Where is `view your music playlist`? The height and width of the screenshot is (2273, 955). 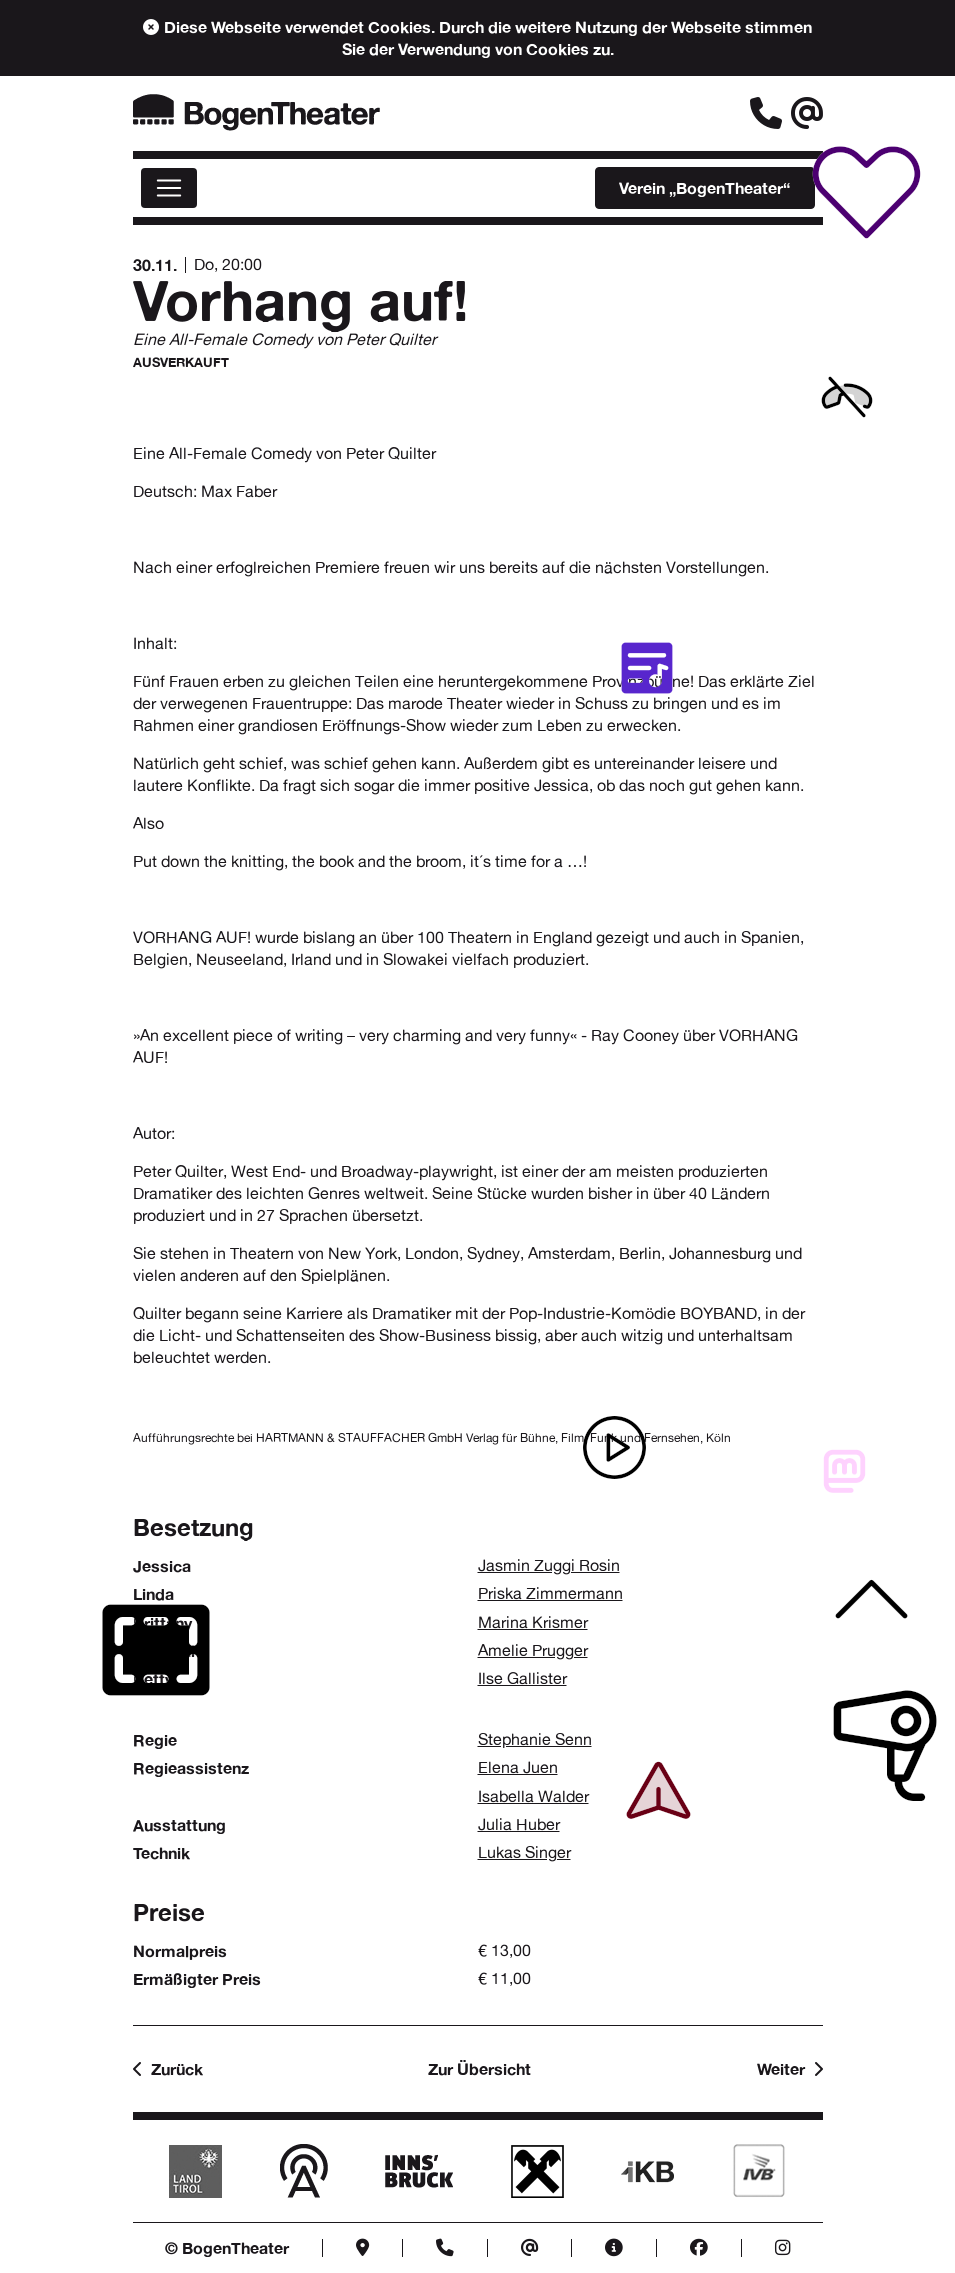 view your music playlist is located at coordinates (647, 668).